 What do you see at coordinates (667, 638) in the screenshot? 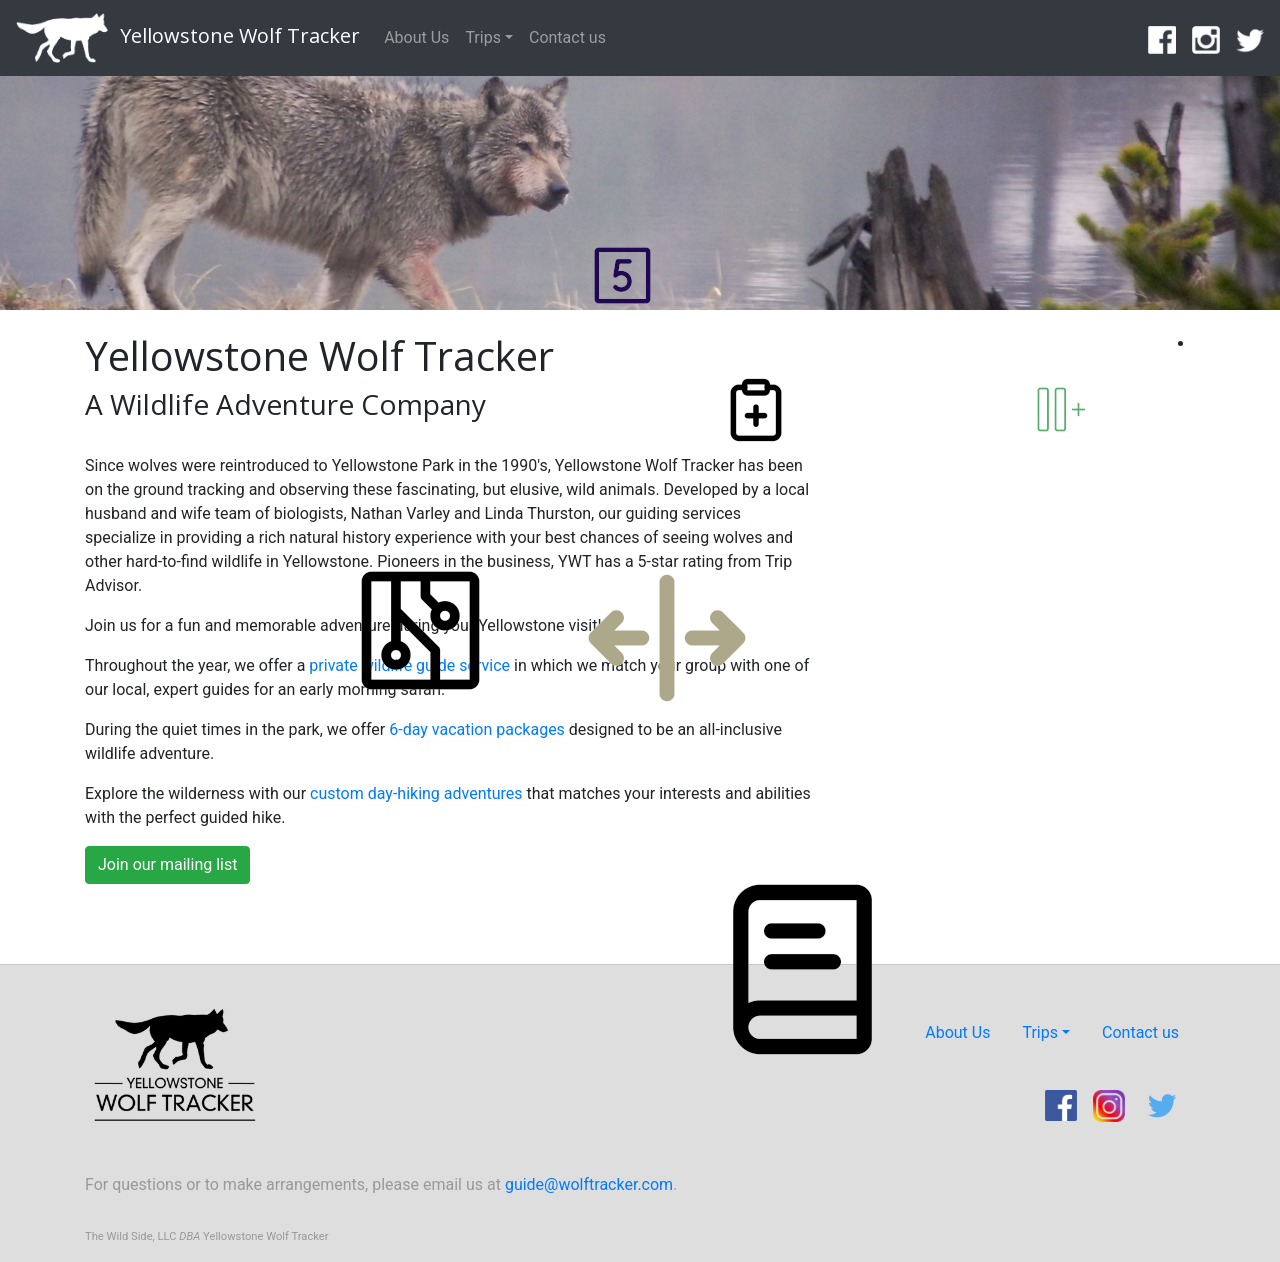
I see `expand content horizontally` at bounding box center [667, 638].